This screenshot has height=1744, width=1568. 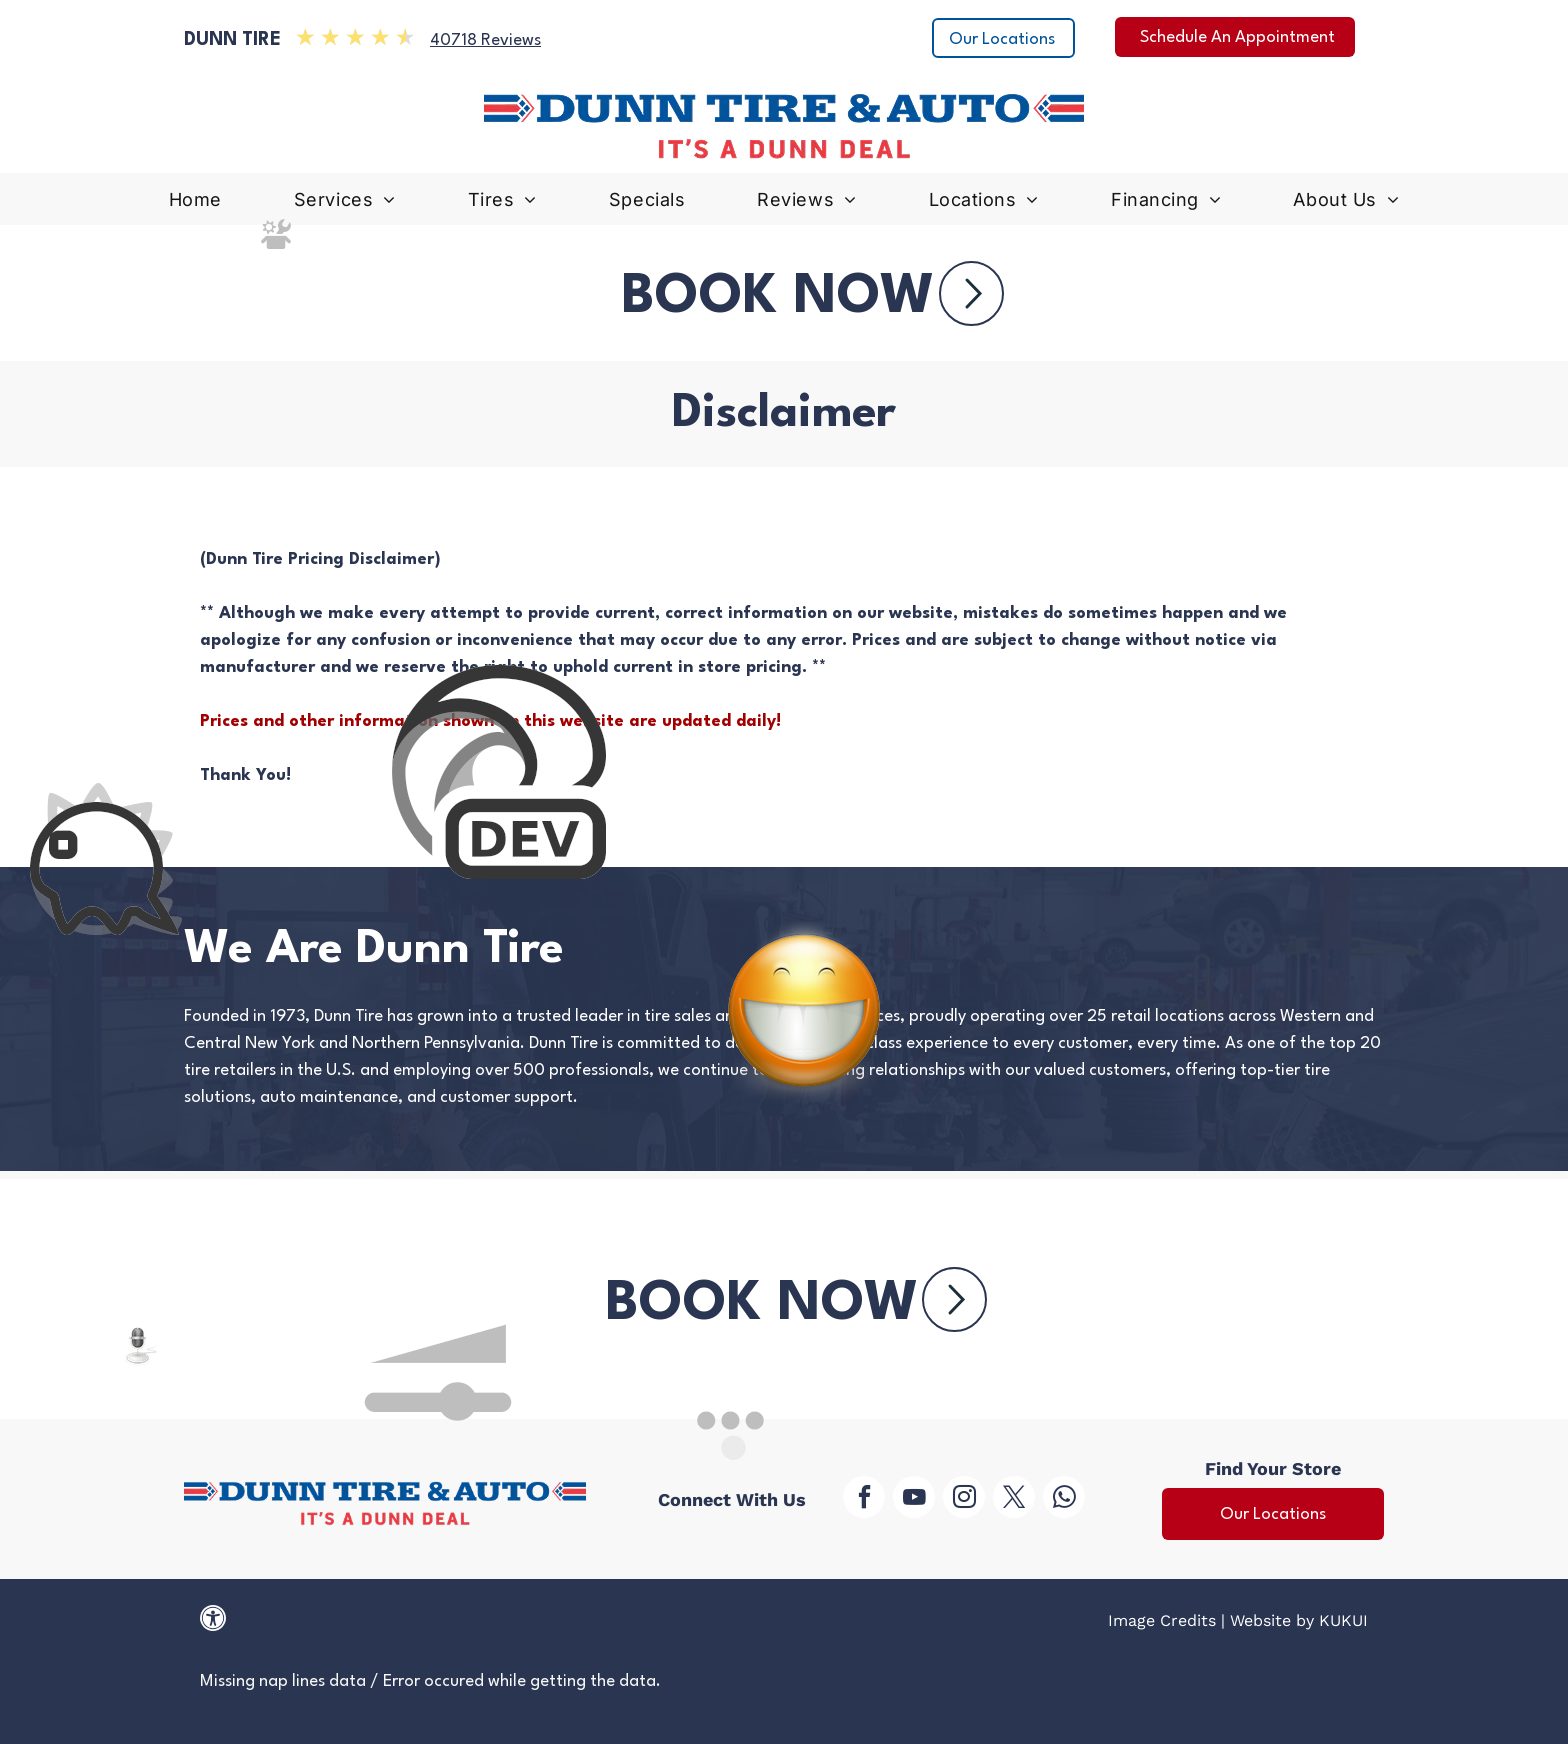 What do you see at coordinates (805, 1018) in the screenshot?
I see `react with laughter to a message` at bounding box center [805, 1018].